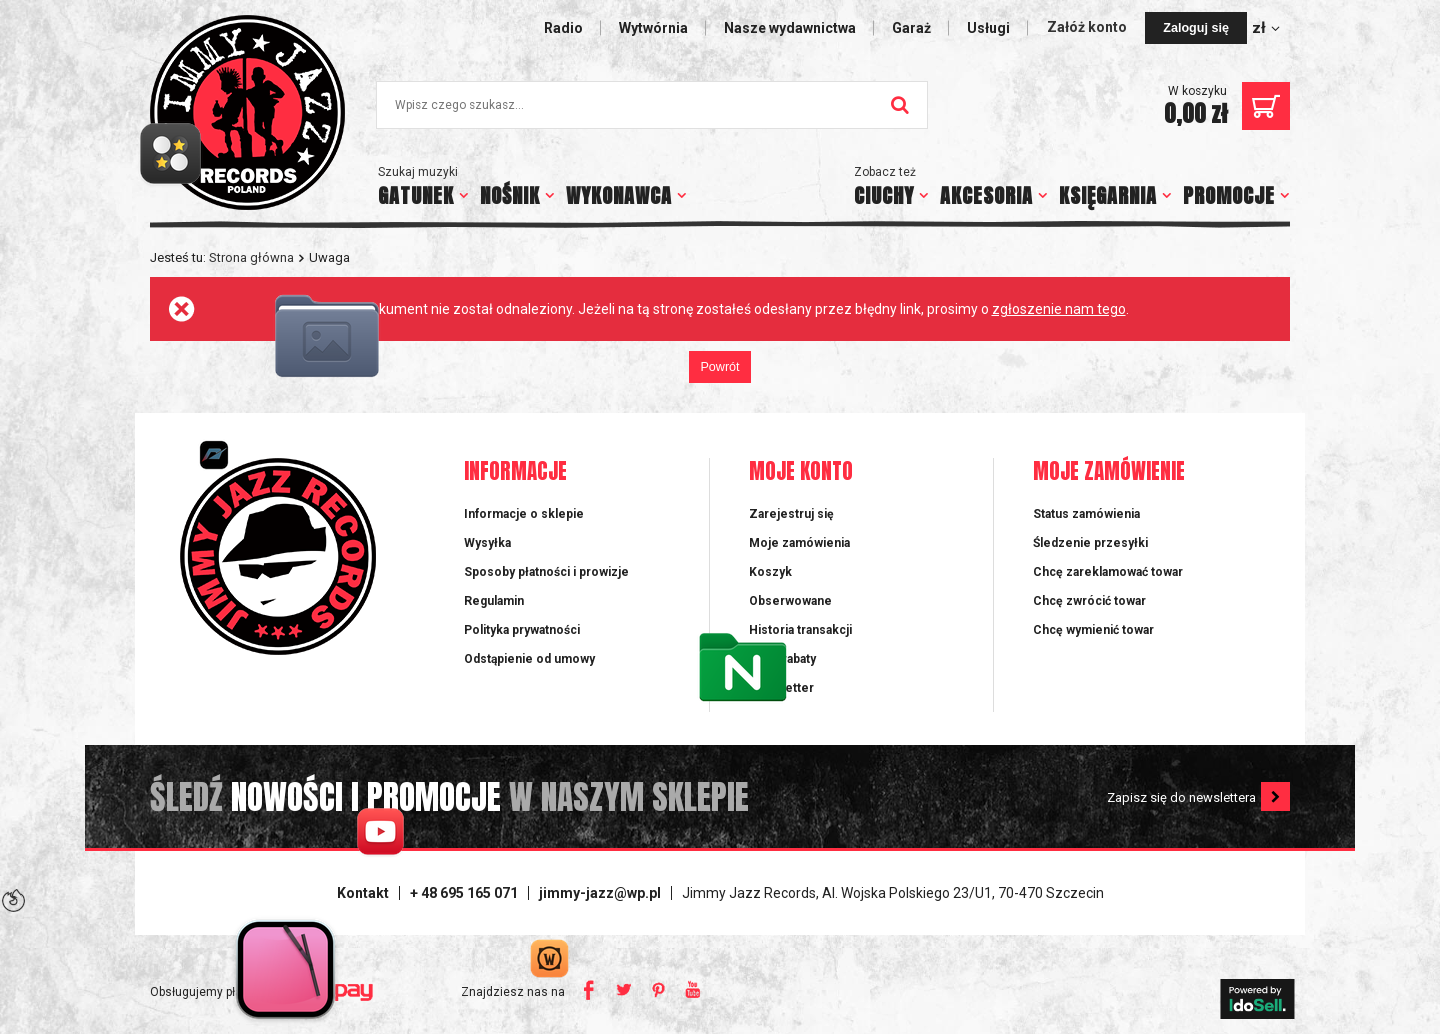 This screenshot has width=1440, height=1034. What do you see at coordinates (214, 455) in the screenshot?
I see `launch need for speed rivals game` at bounding box center [214, 455].